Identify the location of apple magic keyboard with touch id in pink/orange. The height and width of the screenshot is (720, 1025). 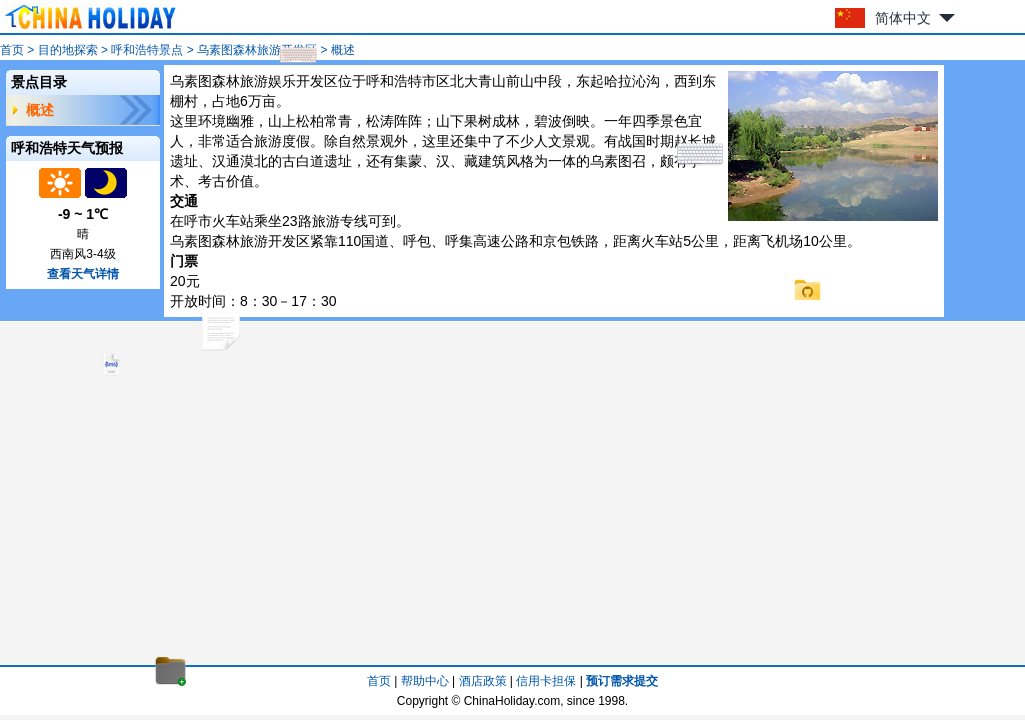
(298, 55).